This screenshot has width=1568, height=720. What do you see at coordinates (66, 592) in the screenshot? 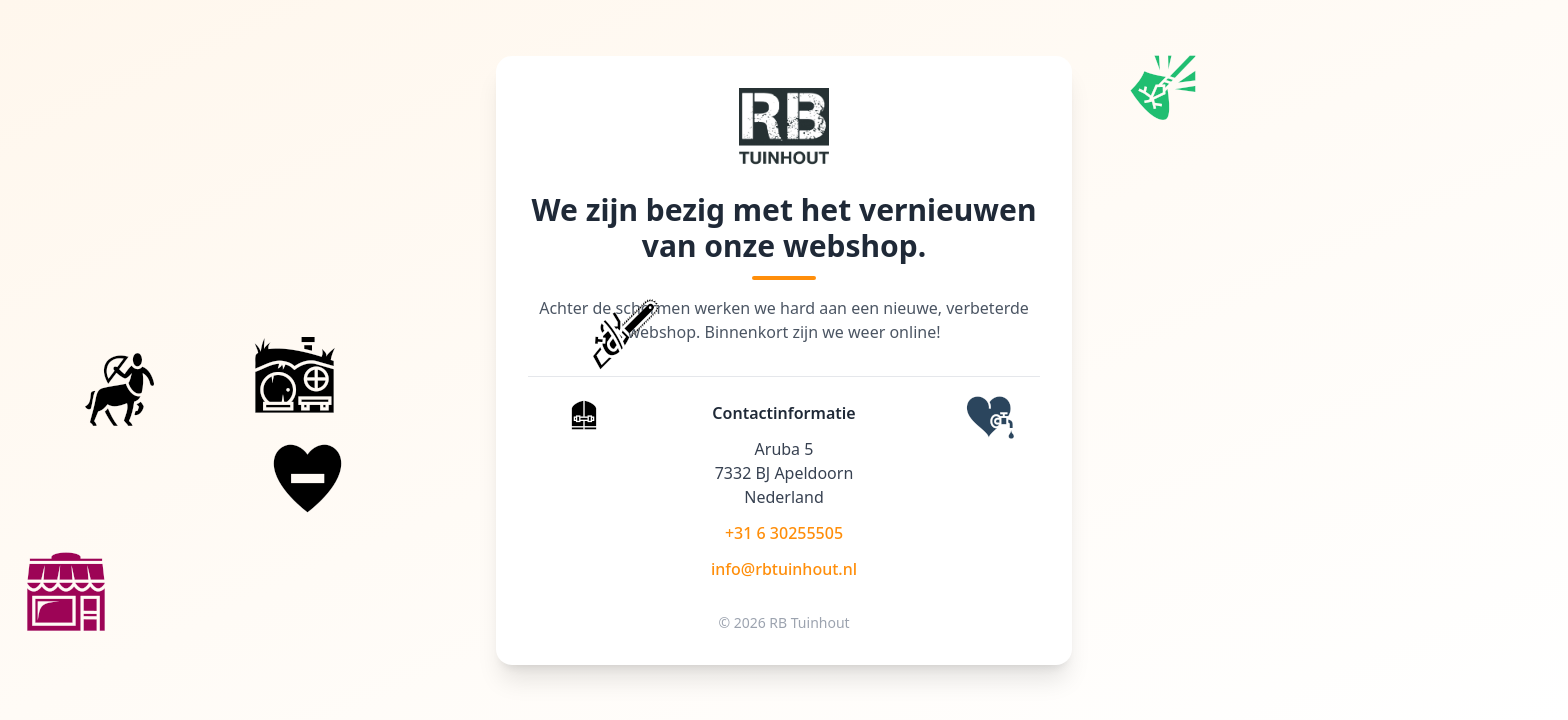
I see `open the in-game shop or store` at bounding box center [66, 592].